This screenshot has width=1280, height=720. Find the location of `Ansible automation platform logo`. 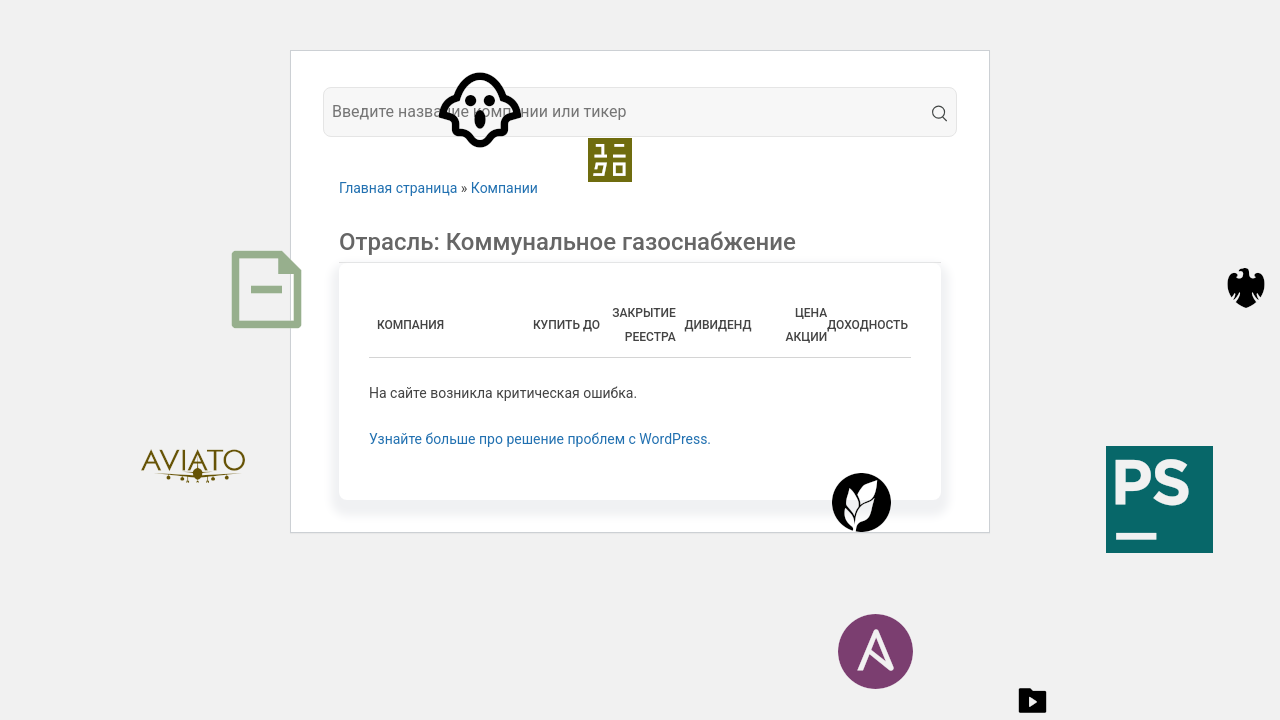

Ansible automation platform logo is located at coordinates (875, 651).